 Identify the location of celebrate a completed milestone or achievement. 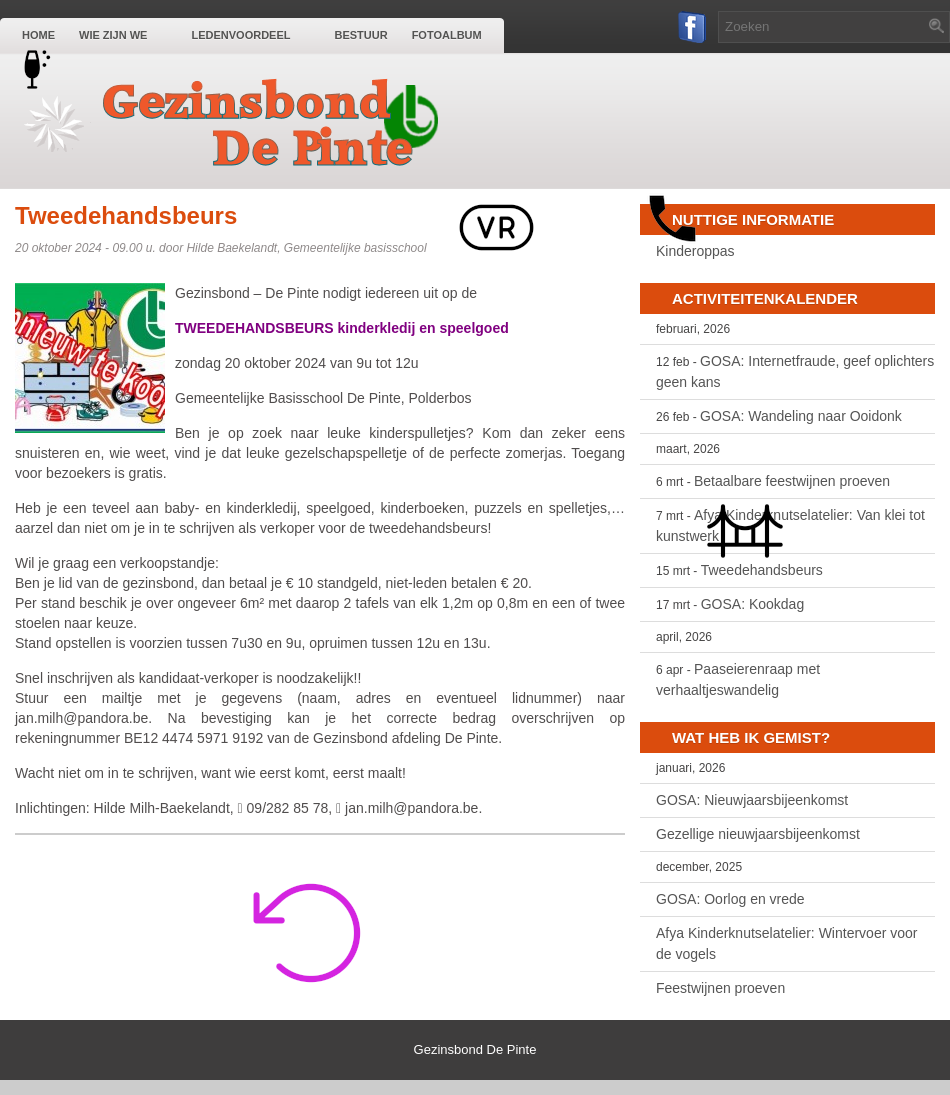
(33, 69).